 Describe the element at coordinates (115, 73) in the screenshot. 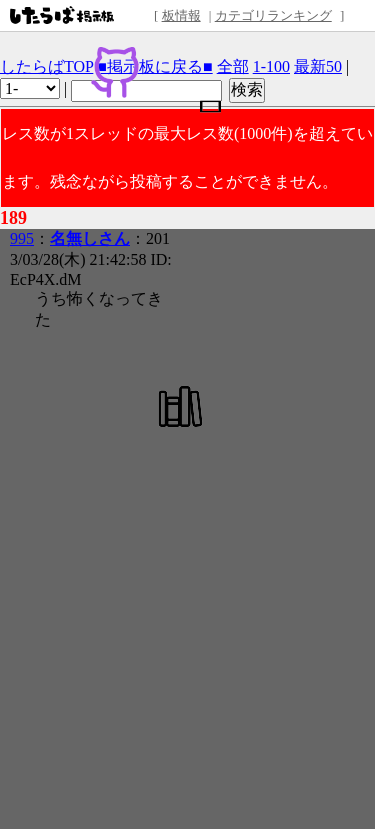

I see `view project on GitHub` at that location.